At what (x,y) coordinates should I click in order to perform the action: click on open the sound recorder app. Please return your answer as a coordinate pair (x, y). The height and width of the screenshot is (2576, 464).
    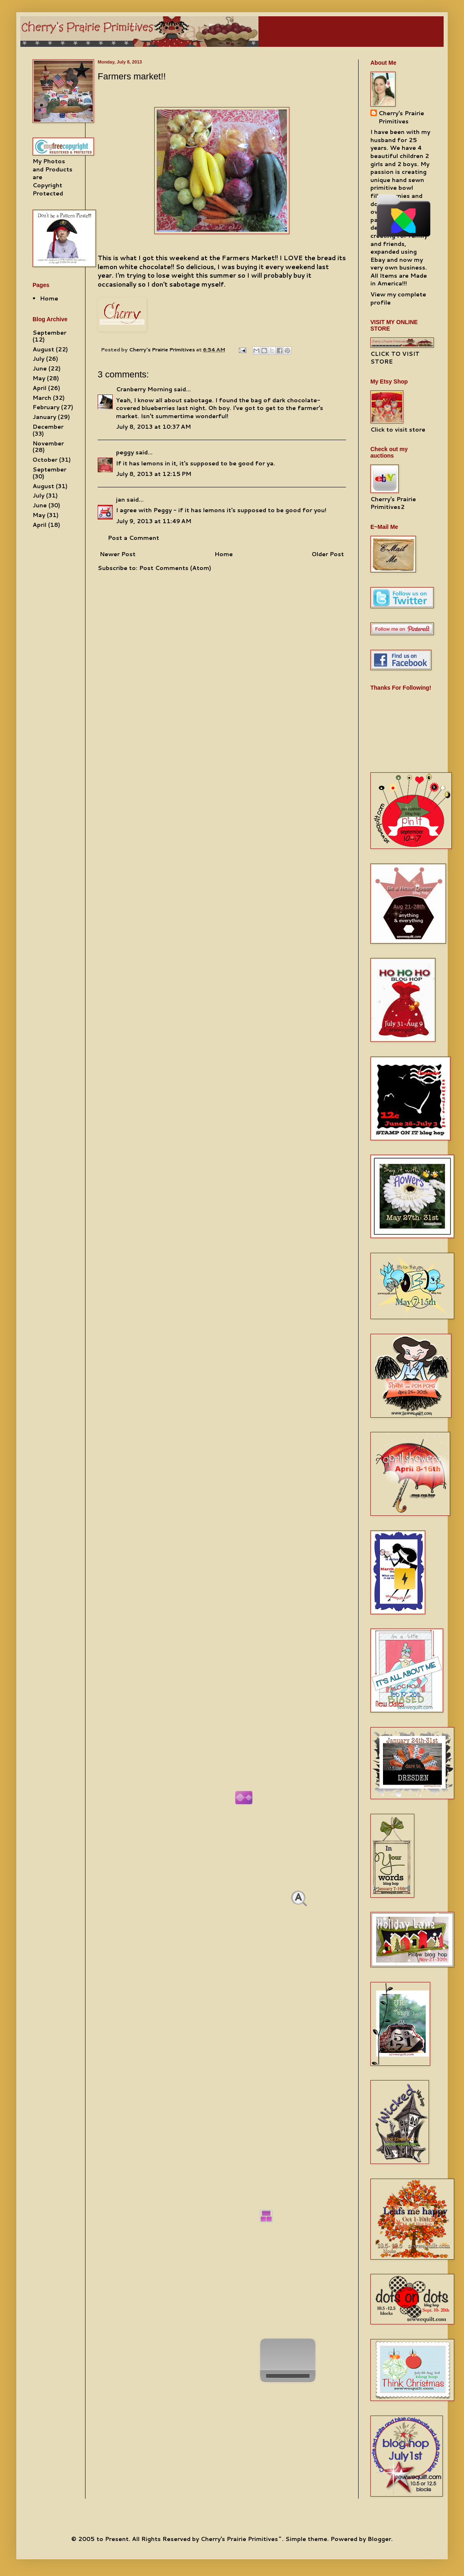
    Looking at the image, I should click on (244, 1798).